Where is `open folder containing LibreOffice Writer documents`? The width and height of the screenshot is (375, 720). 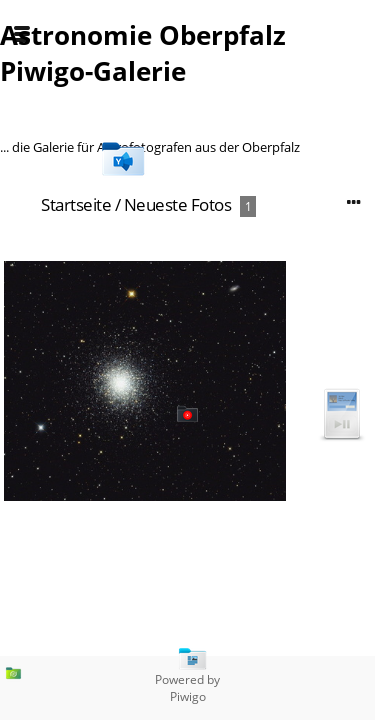
open folder containing LibreOffice Writer documents is located at coordinates (192, 659).